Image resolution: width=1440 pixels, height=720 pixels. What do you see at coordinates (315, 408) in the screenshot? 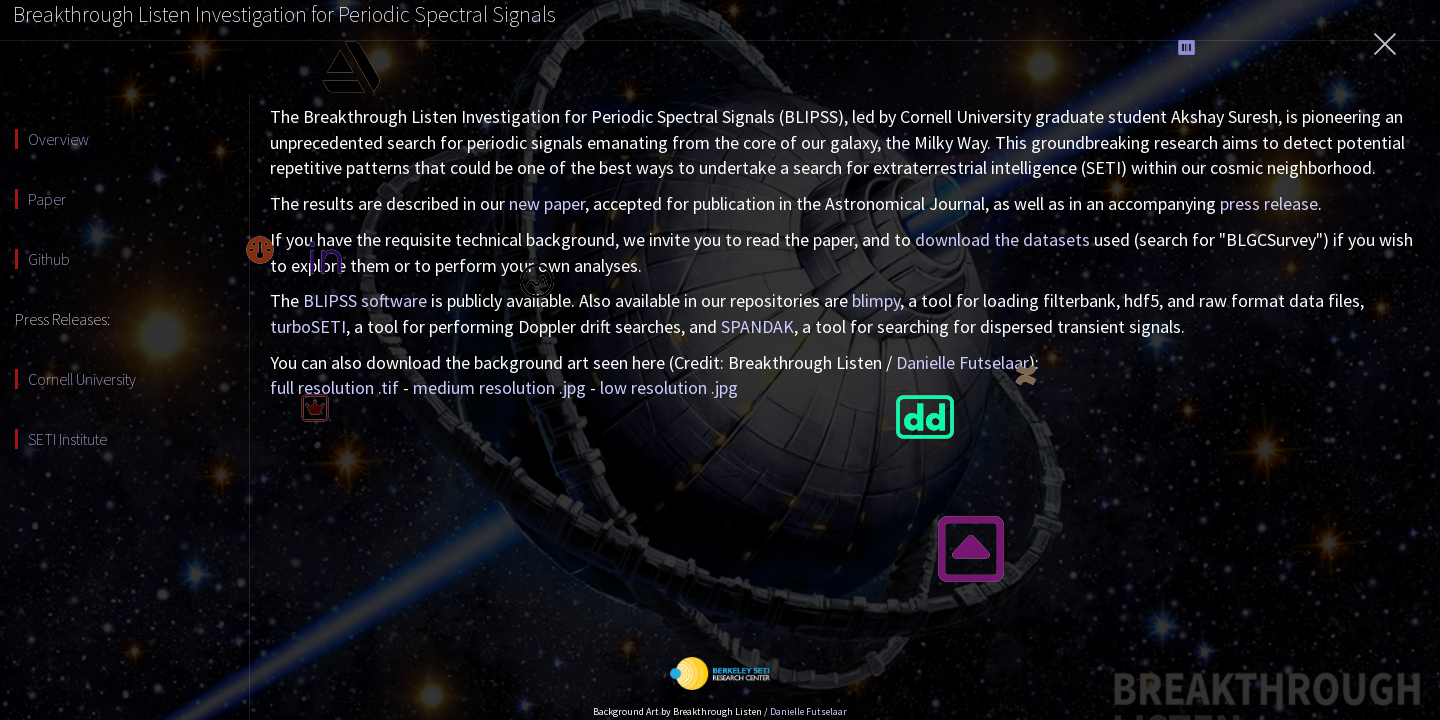
I see `web awesome brand logo` at bounding box center [315, 408].